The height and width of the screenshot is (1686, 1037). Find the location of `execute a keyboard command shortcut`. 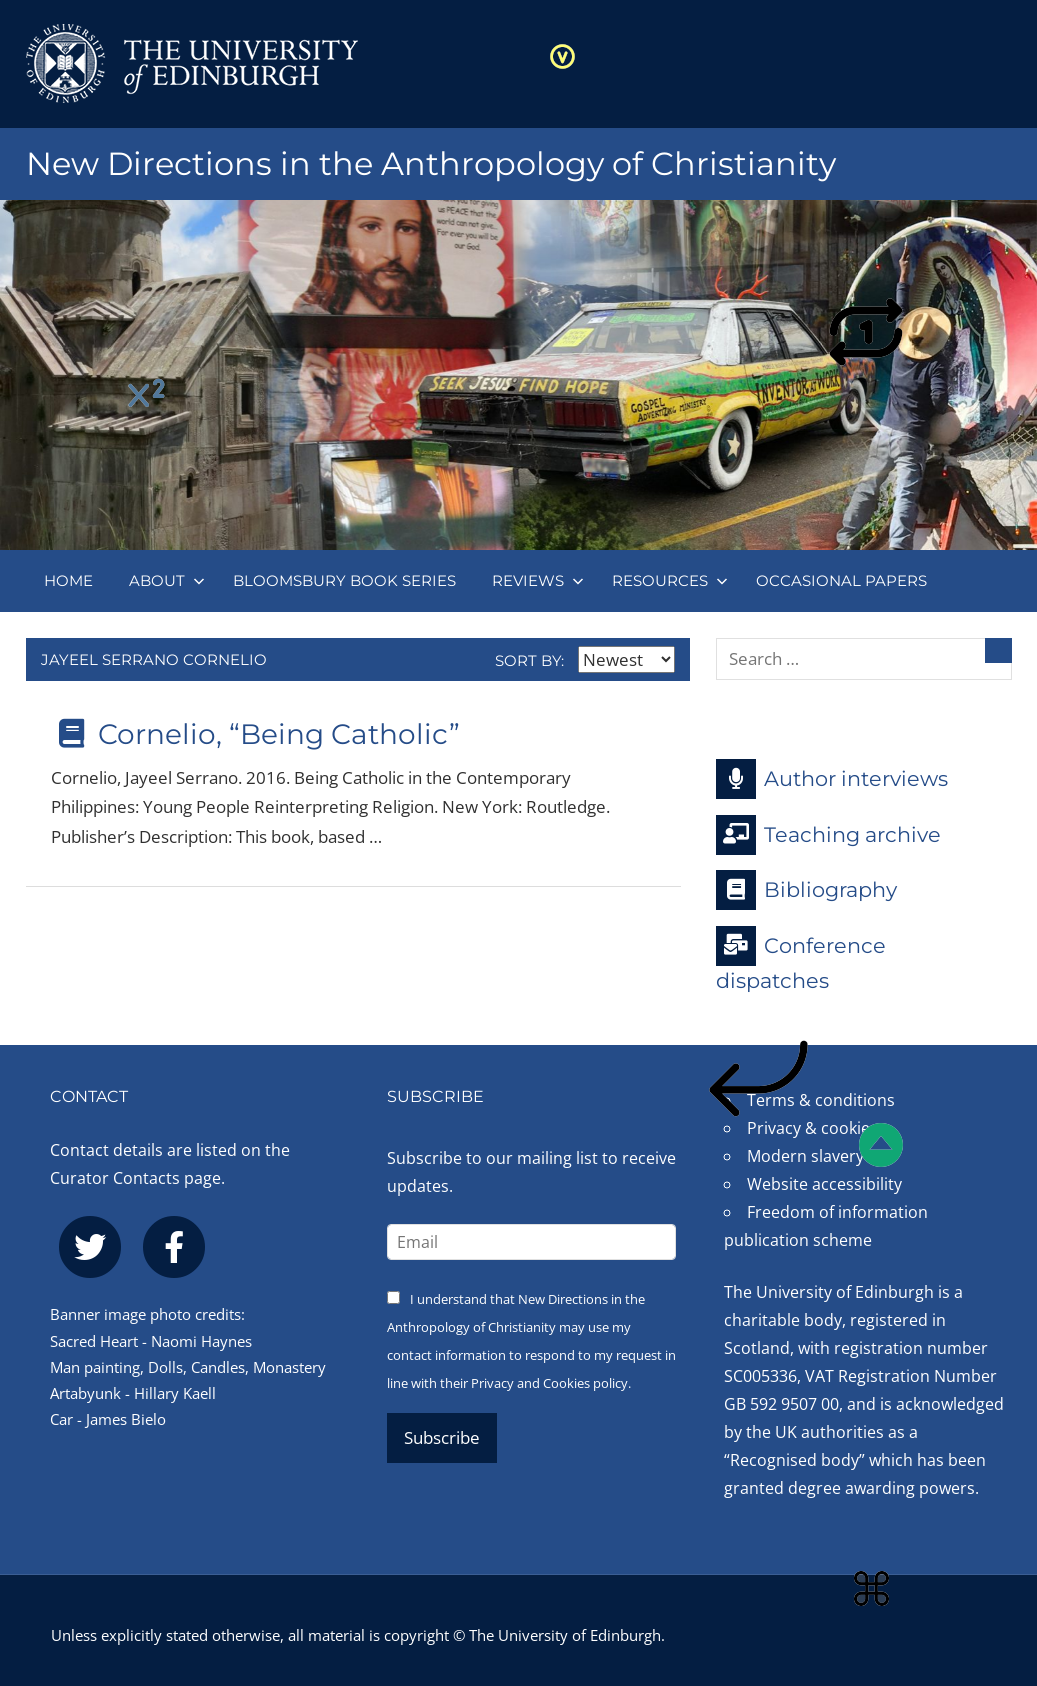

execute a keyboard command shortcut is located at coordinates (871, 1588).